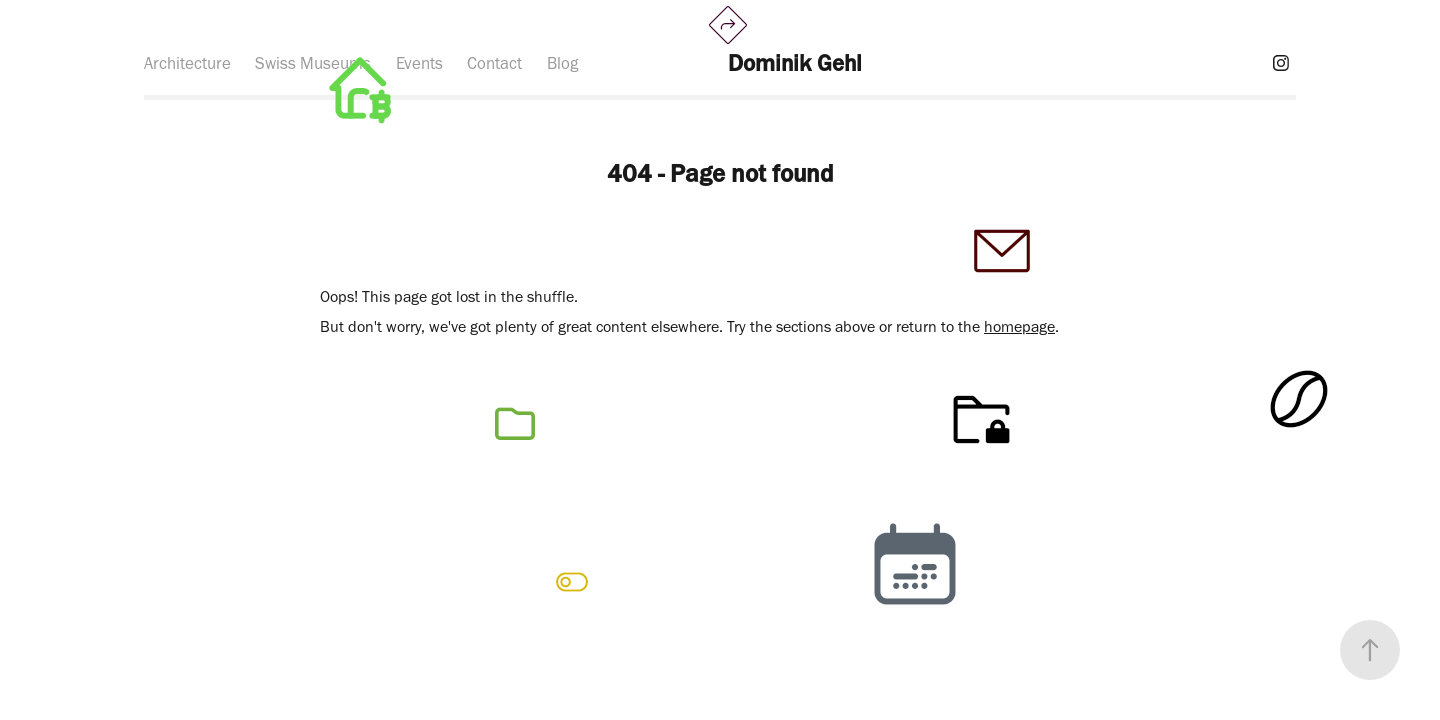 The image size is (1440, 720). Describe the element at coordinates (572, 582) in the screenshot. I see `toggle switch in off position` at that location.